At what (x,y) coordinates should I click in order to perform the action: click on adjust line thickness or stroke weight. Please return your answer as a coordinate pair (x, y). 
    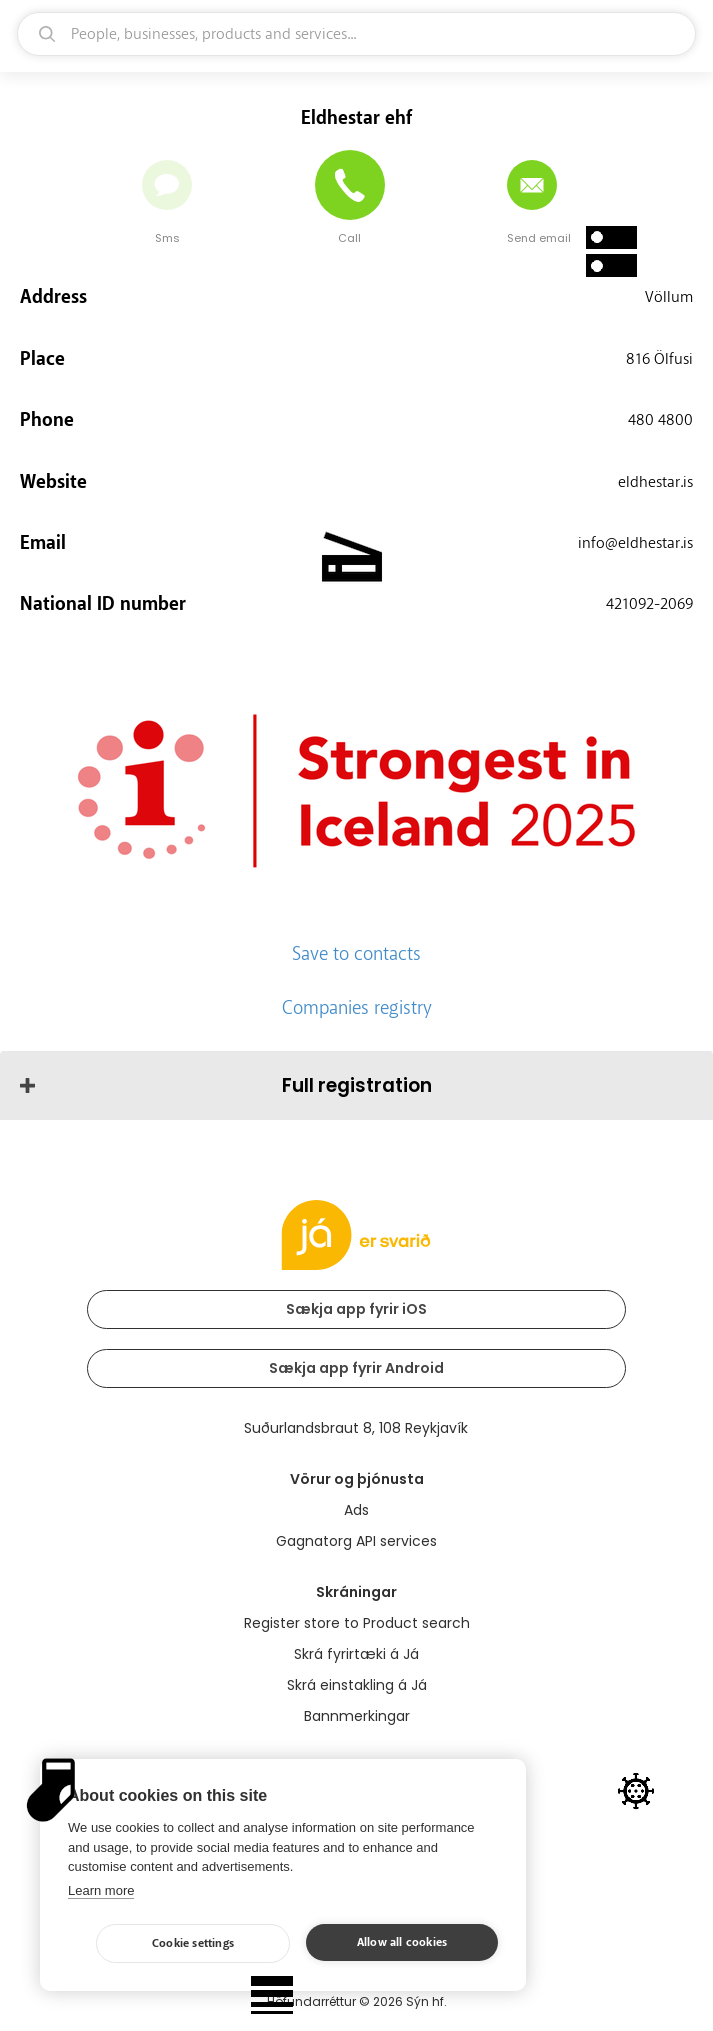
    Looking at the image, I should click on (272, 1995).